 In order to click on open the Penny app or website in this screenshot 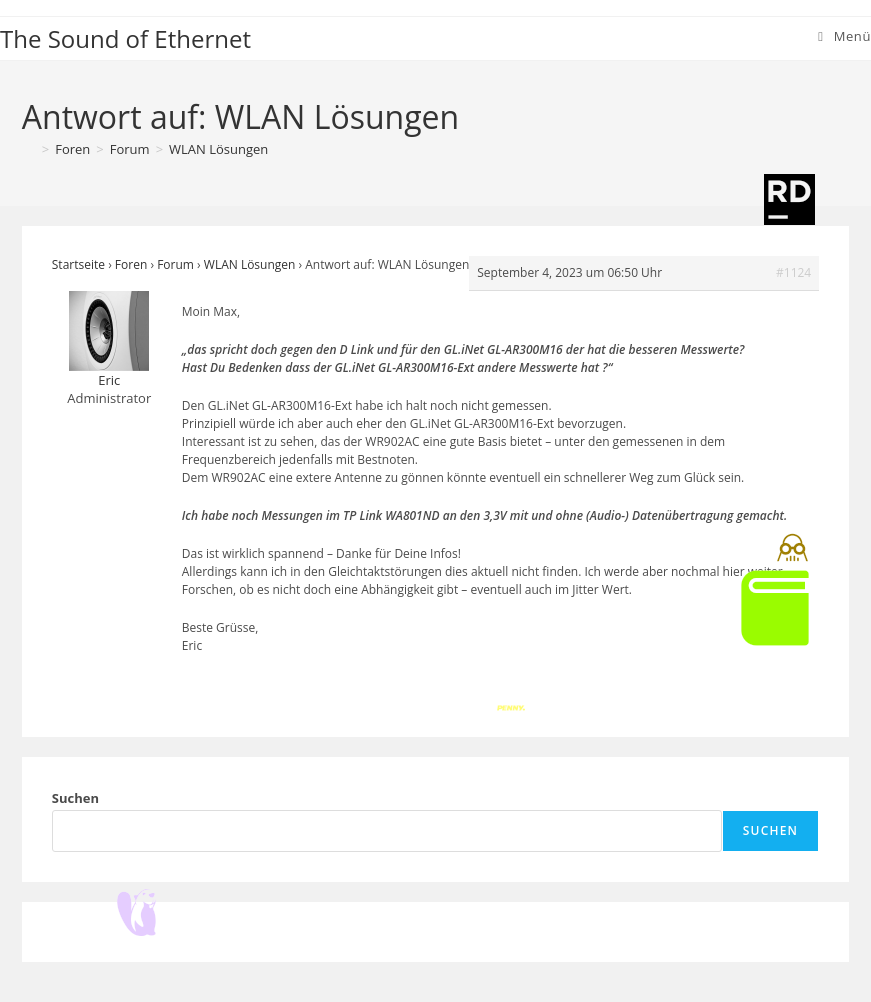, I will do `click(511, 708)`.